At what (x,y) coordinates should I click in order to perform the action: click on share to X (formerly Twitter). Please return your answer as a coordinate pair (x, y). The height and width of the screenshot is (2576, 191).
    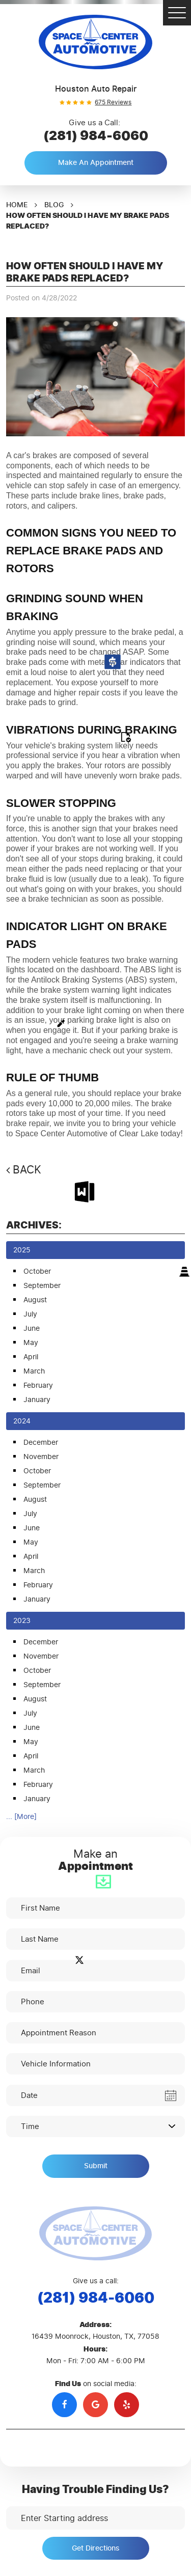
    Looking at the image, I should click on (79, 1960).